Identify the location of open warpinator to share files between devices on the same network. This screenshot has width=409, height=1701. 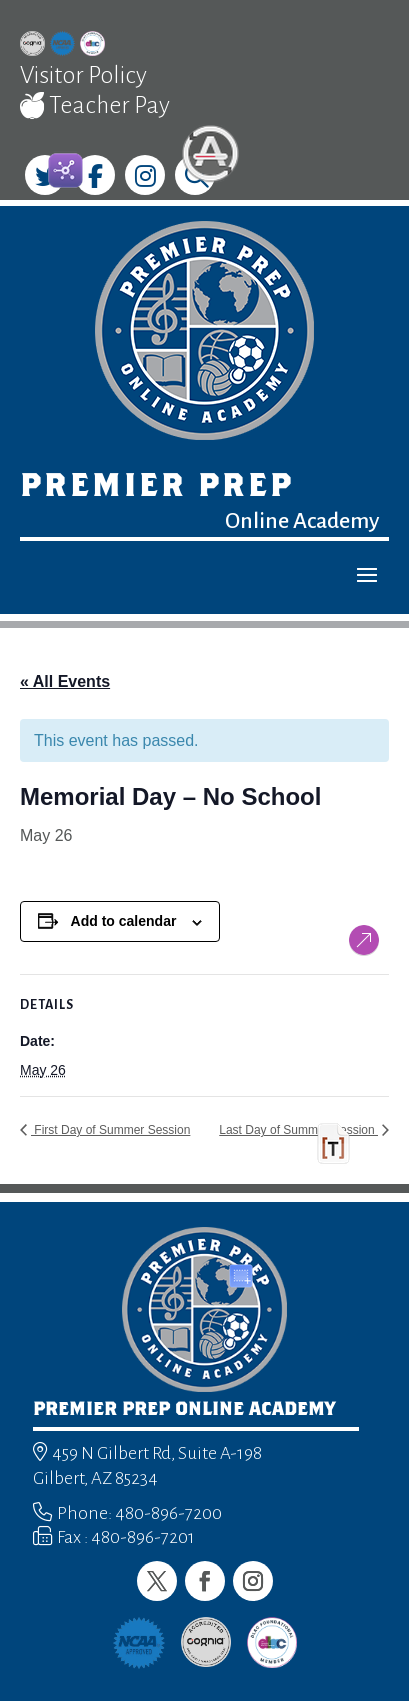
(65, 170).